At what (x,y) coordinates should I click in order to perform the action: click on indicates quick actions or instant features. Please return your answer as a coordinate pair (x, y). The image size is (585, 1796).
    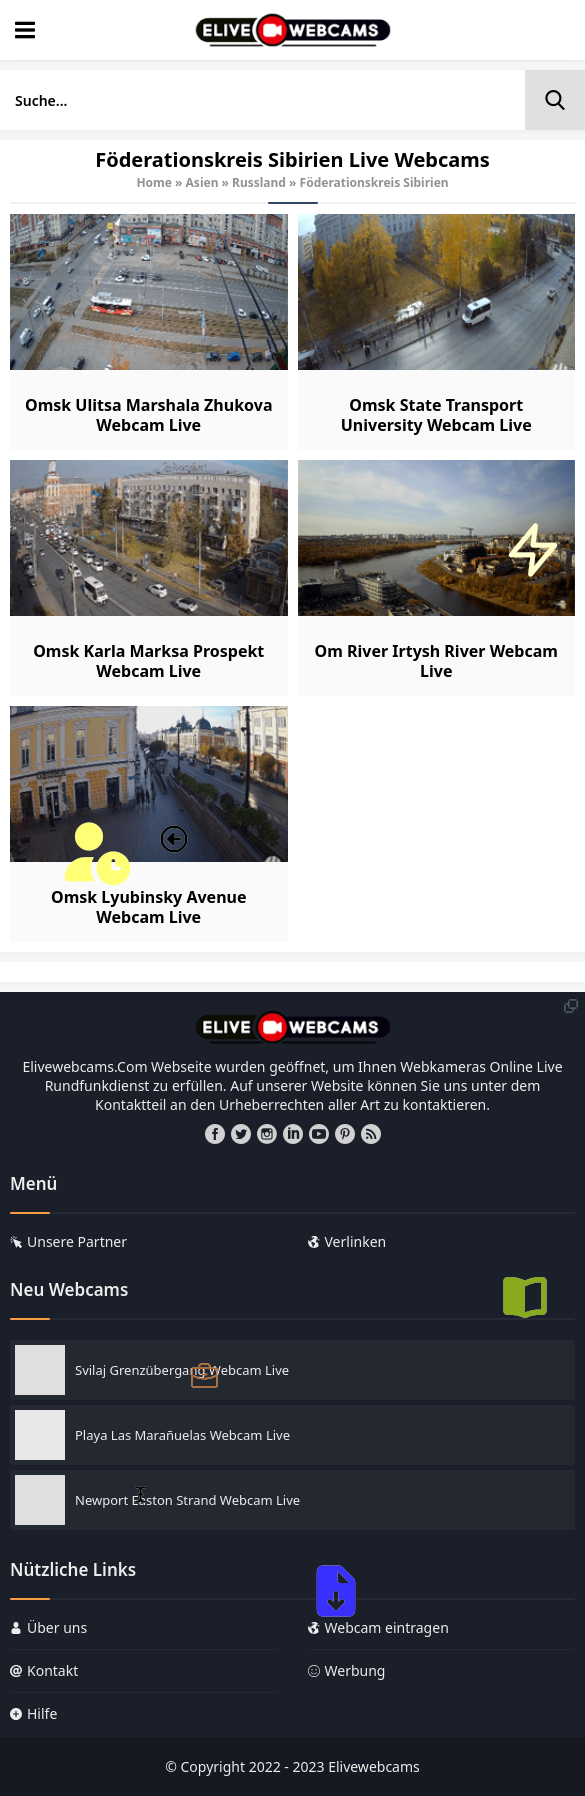
    Looking at the image, I should click on (533, 550).